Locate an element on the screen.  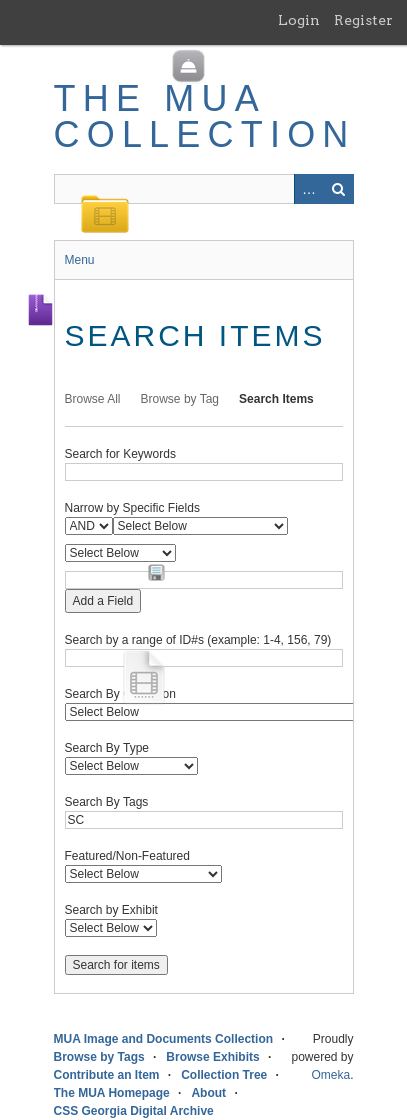
an srt subtitle file is located at coordinates (144, 678).